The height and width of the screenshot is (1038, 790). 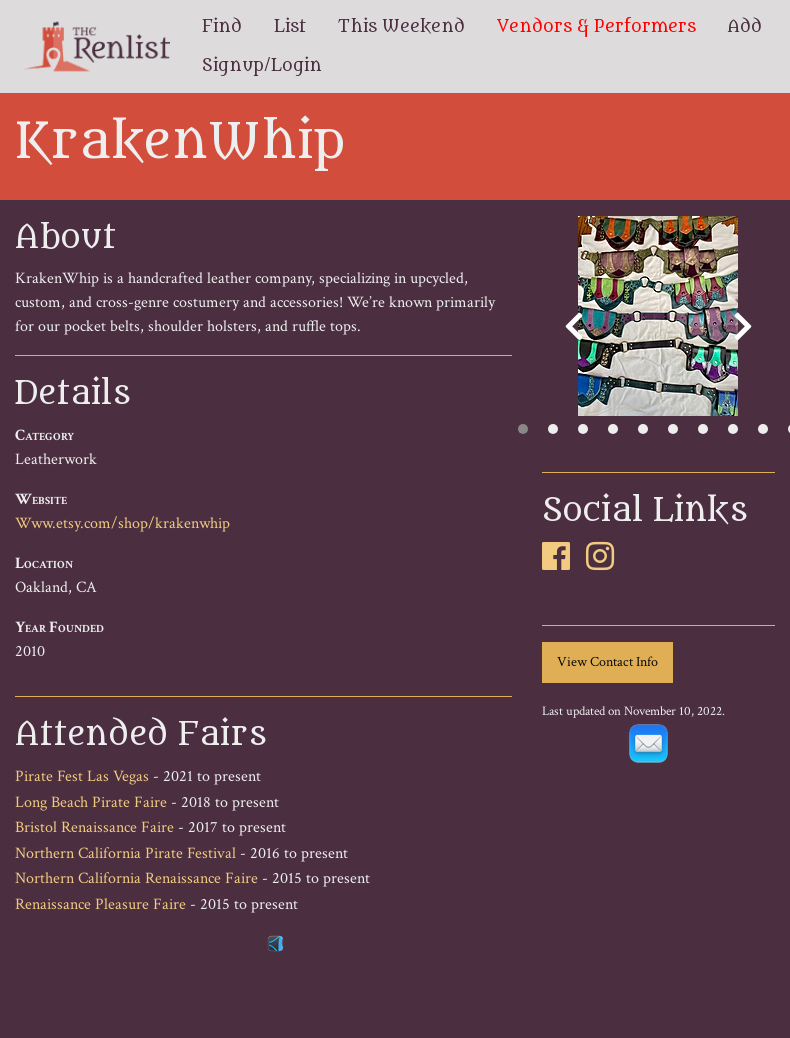 I want to click on open Adobe Acrobat Reader, so click(x=275, y=943).